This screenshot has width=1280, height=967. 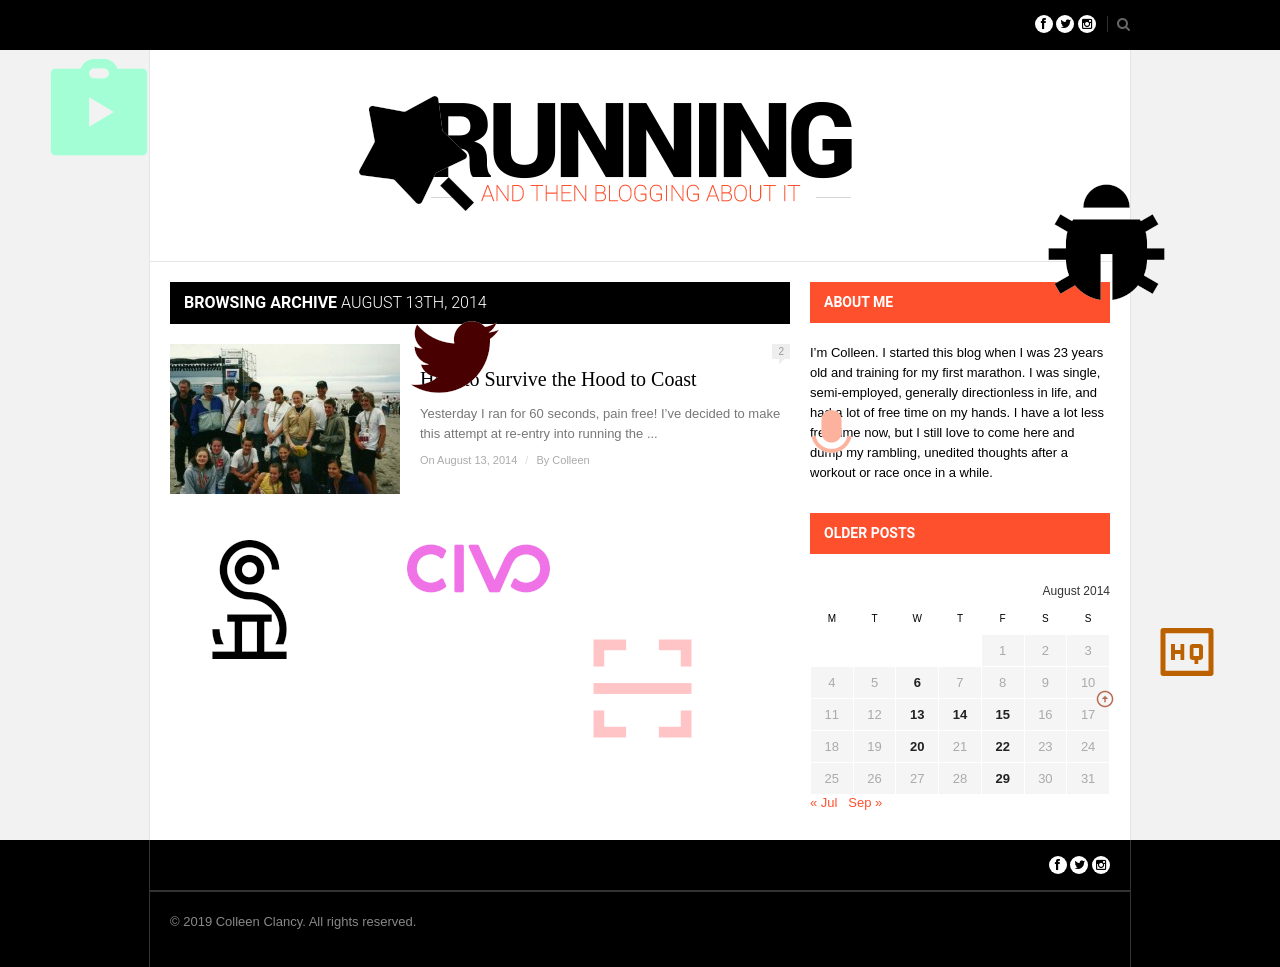 What do you see at coordinates (416, 153) in the screenshot?
I see `apply magic wand or auto-enhance effect` at bounding box center [416, 153].